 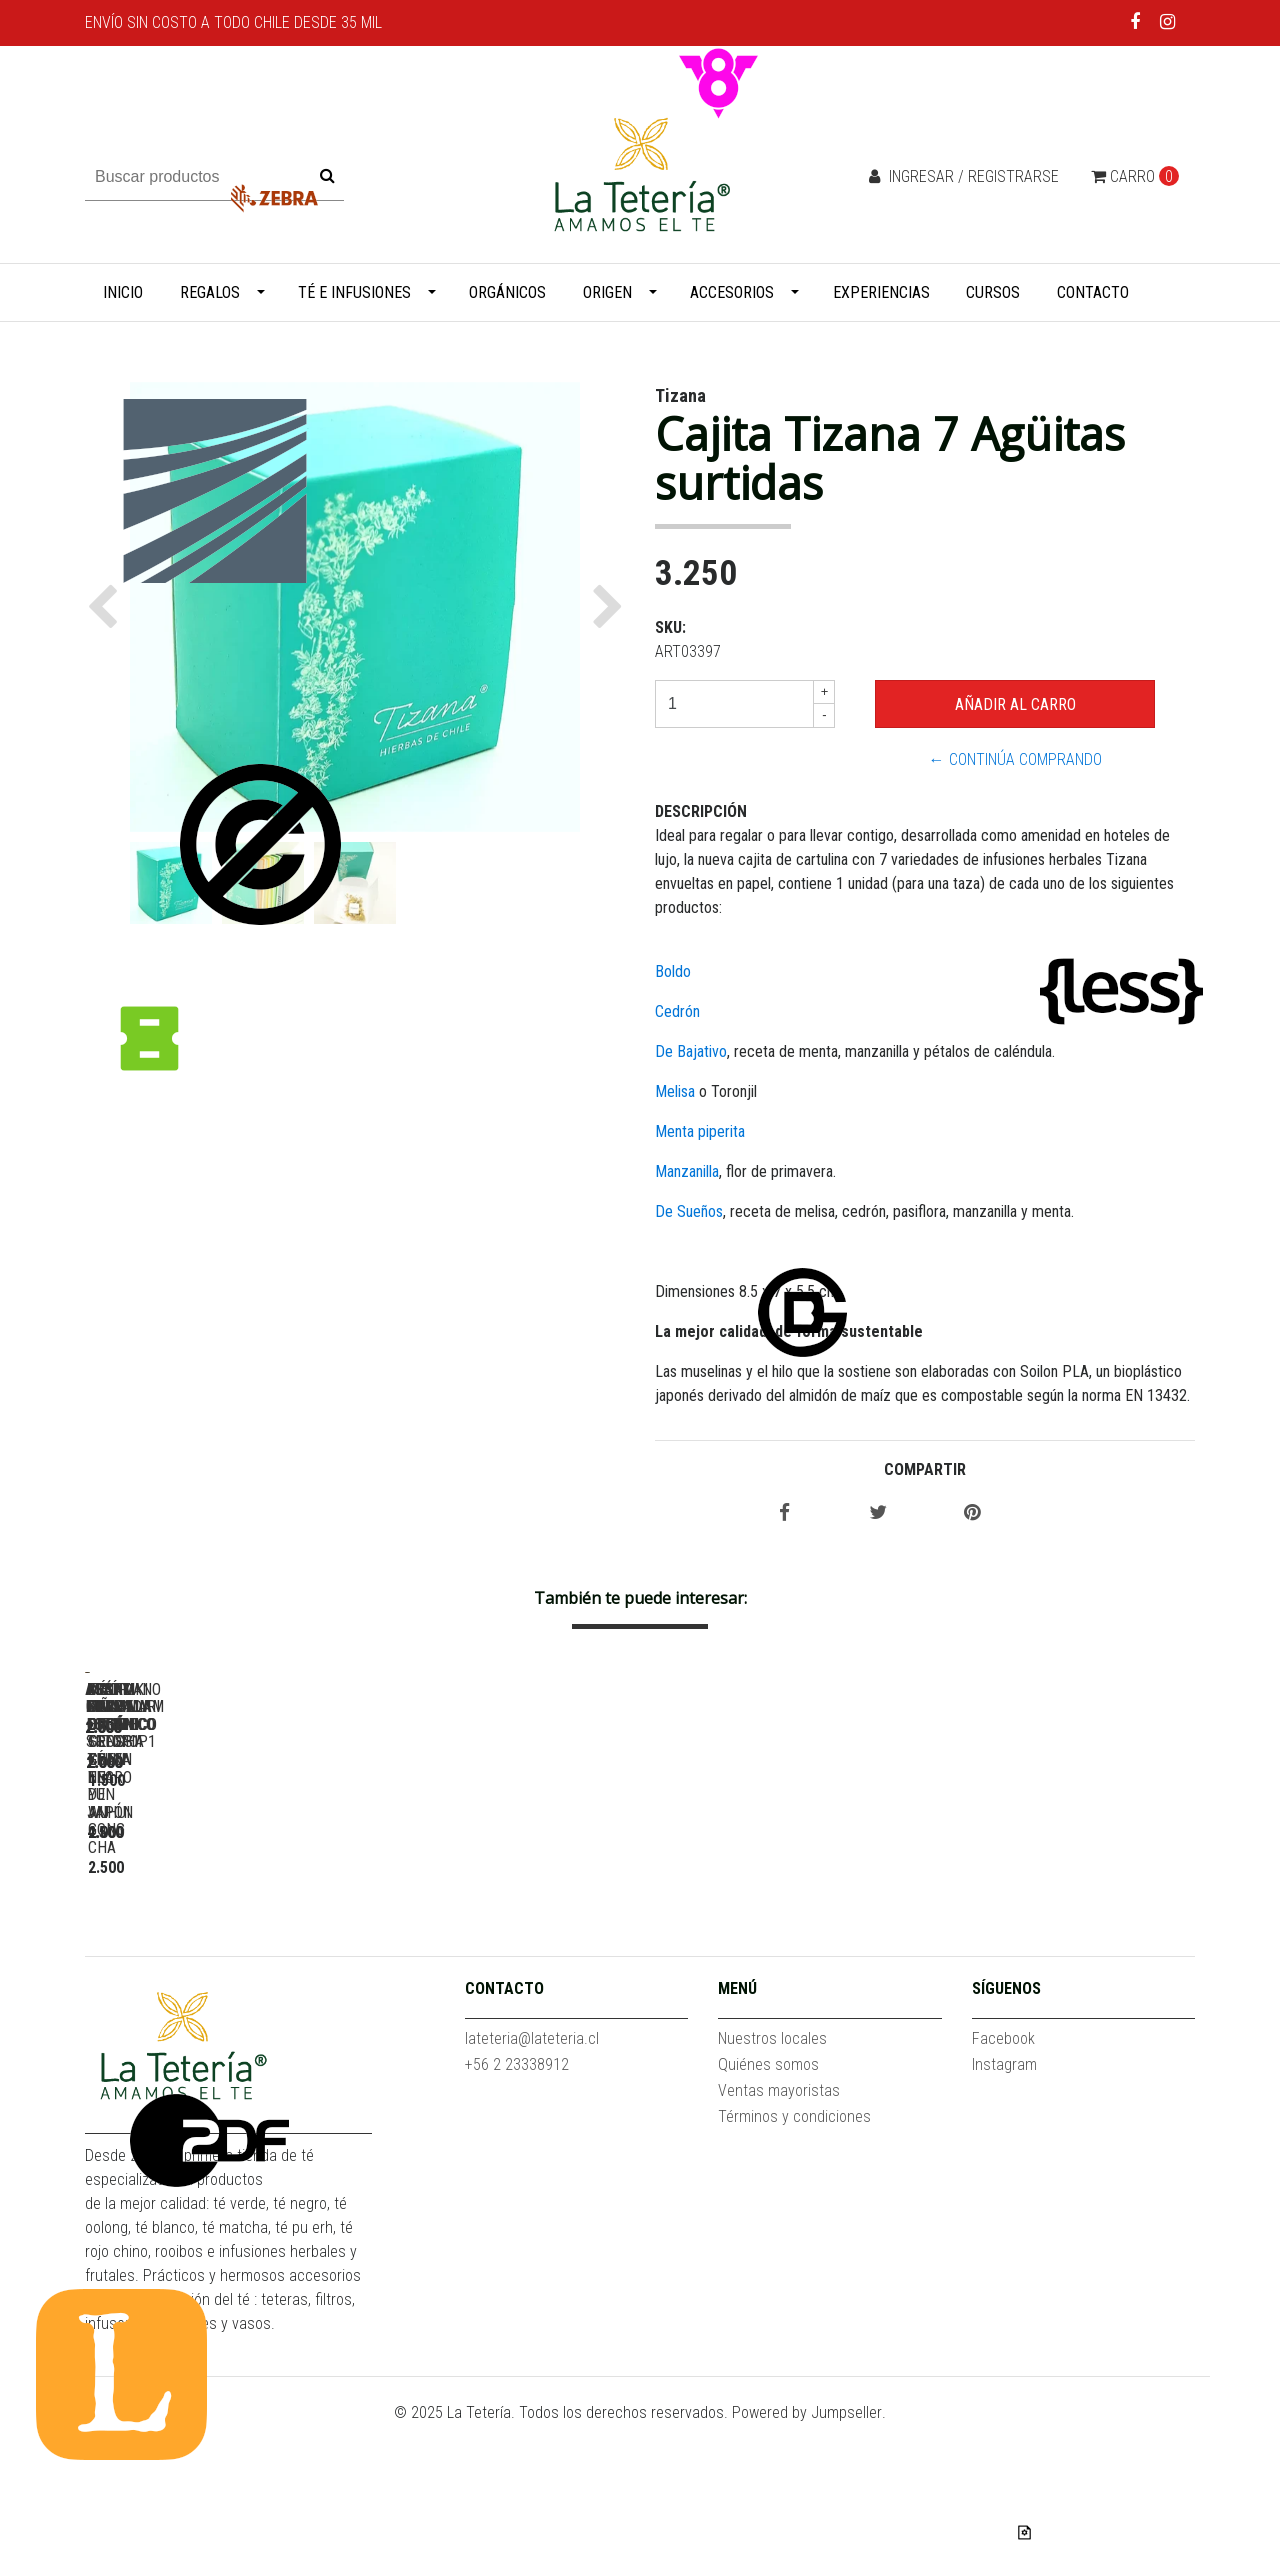 I want to click on indicates public domain or copyright-free content, so click(x=260, y=844).